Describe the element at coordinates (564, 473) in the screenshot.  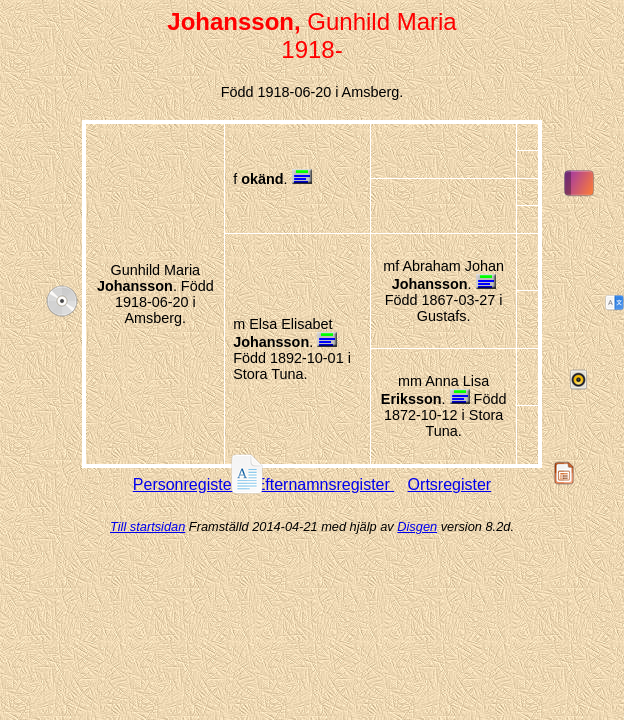
I see `libreoffice impress presentation template file` at that location.